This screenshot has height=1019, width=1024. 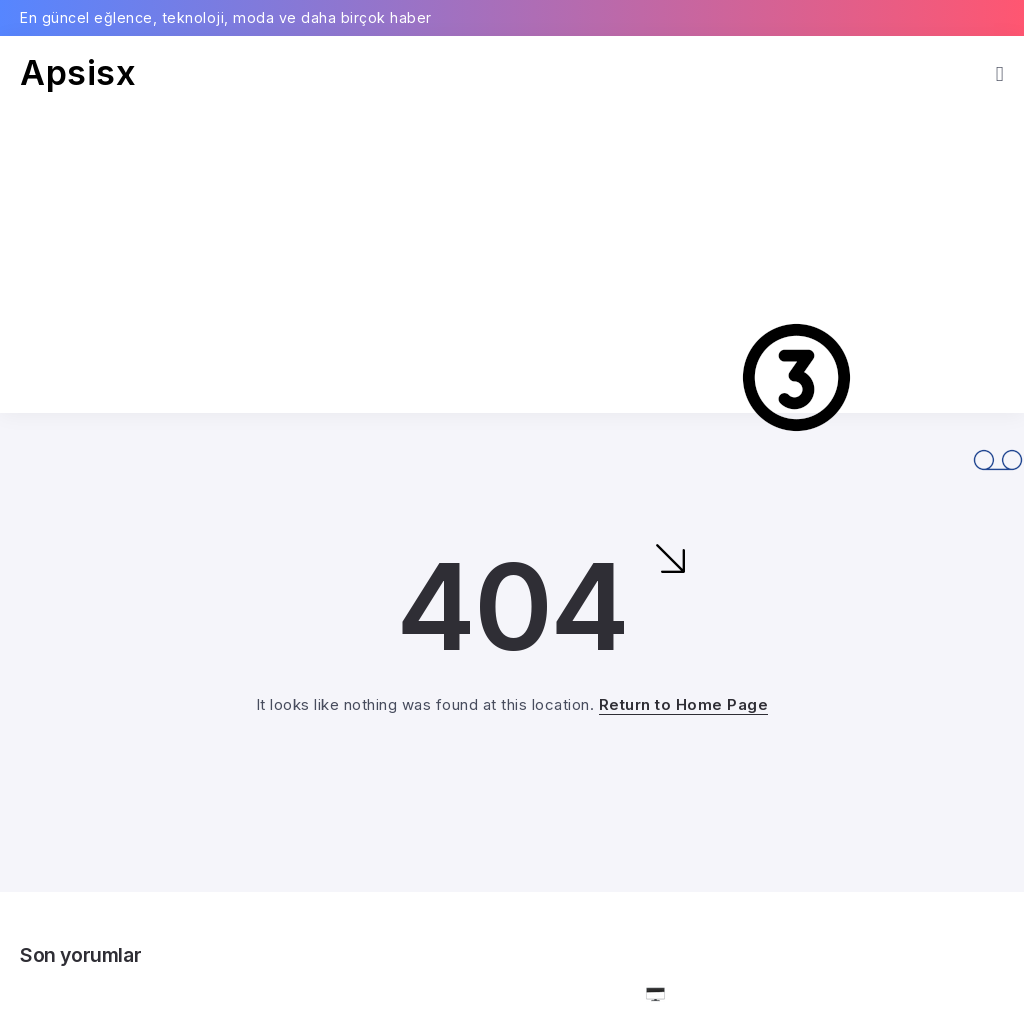 I want to click on access TV or display settings, so click(x=655, y=993).